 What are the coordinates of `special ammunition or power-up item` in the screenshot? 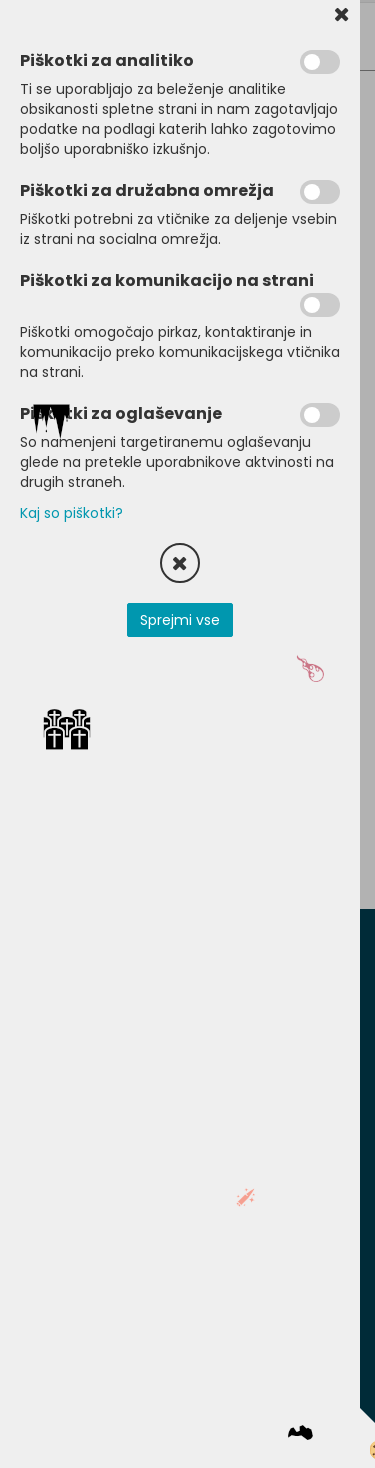 It's located at (245, 1197).